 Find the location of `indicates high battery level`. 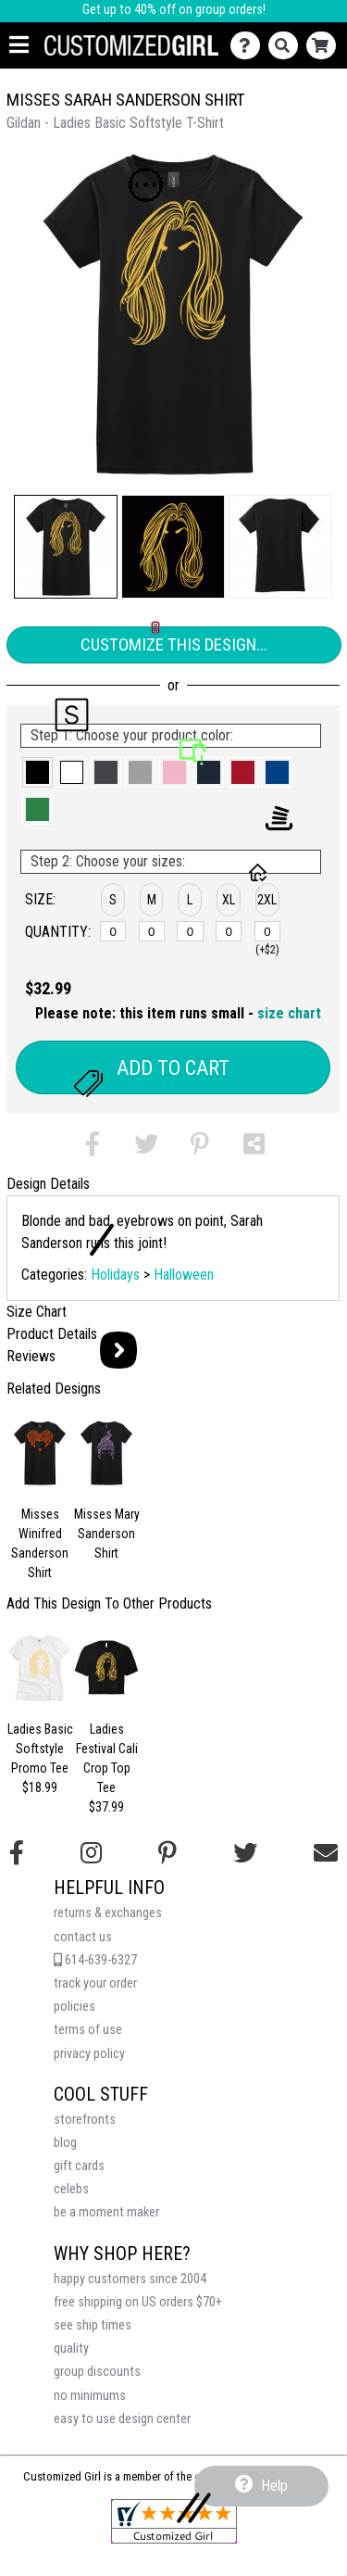

indicates high battery level is located at coordinates (155, 627).